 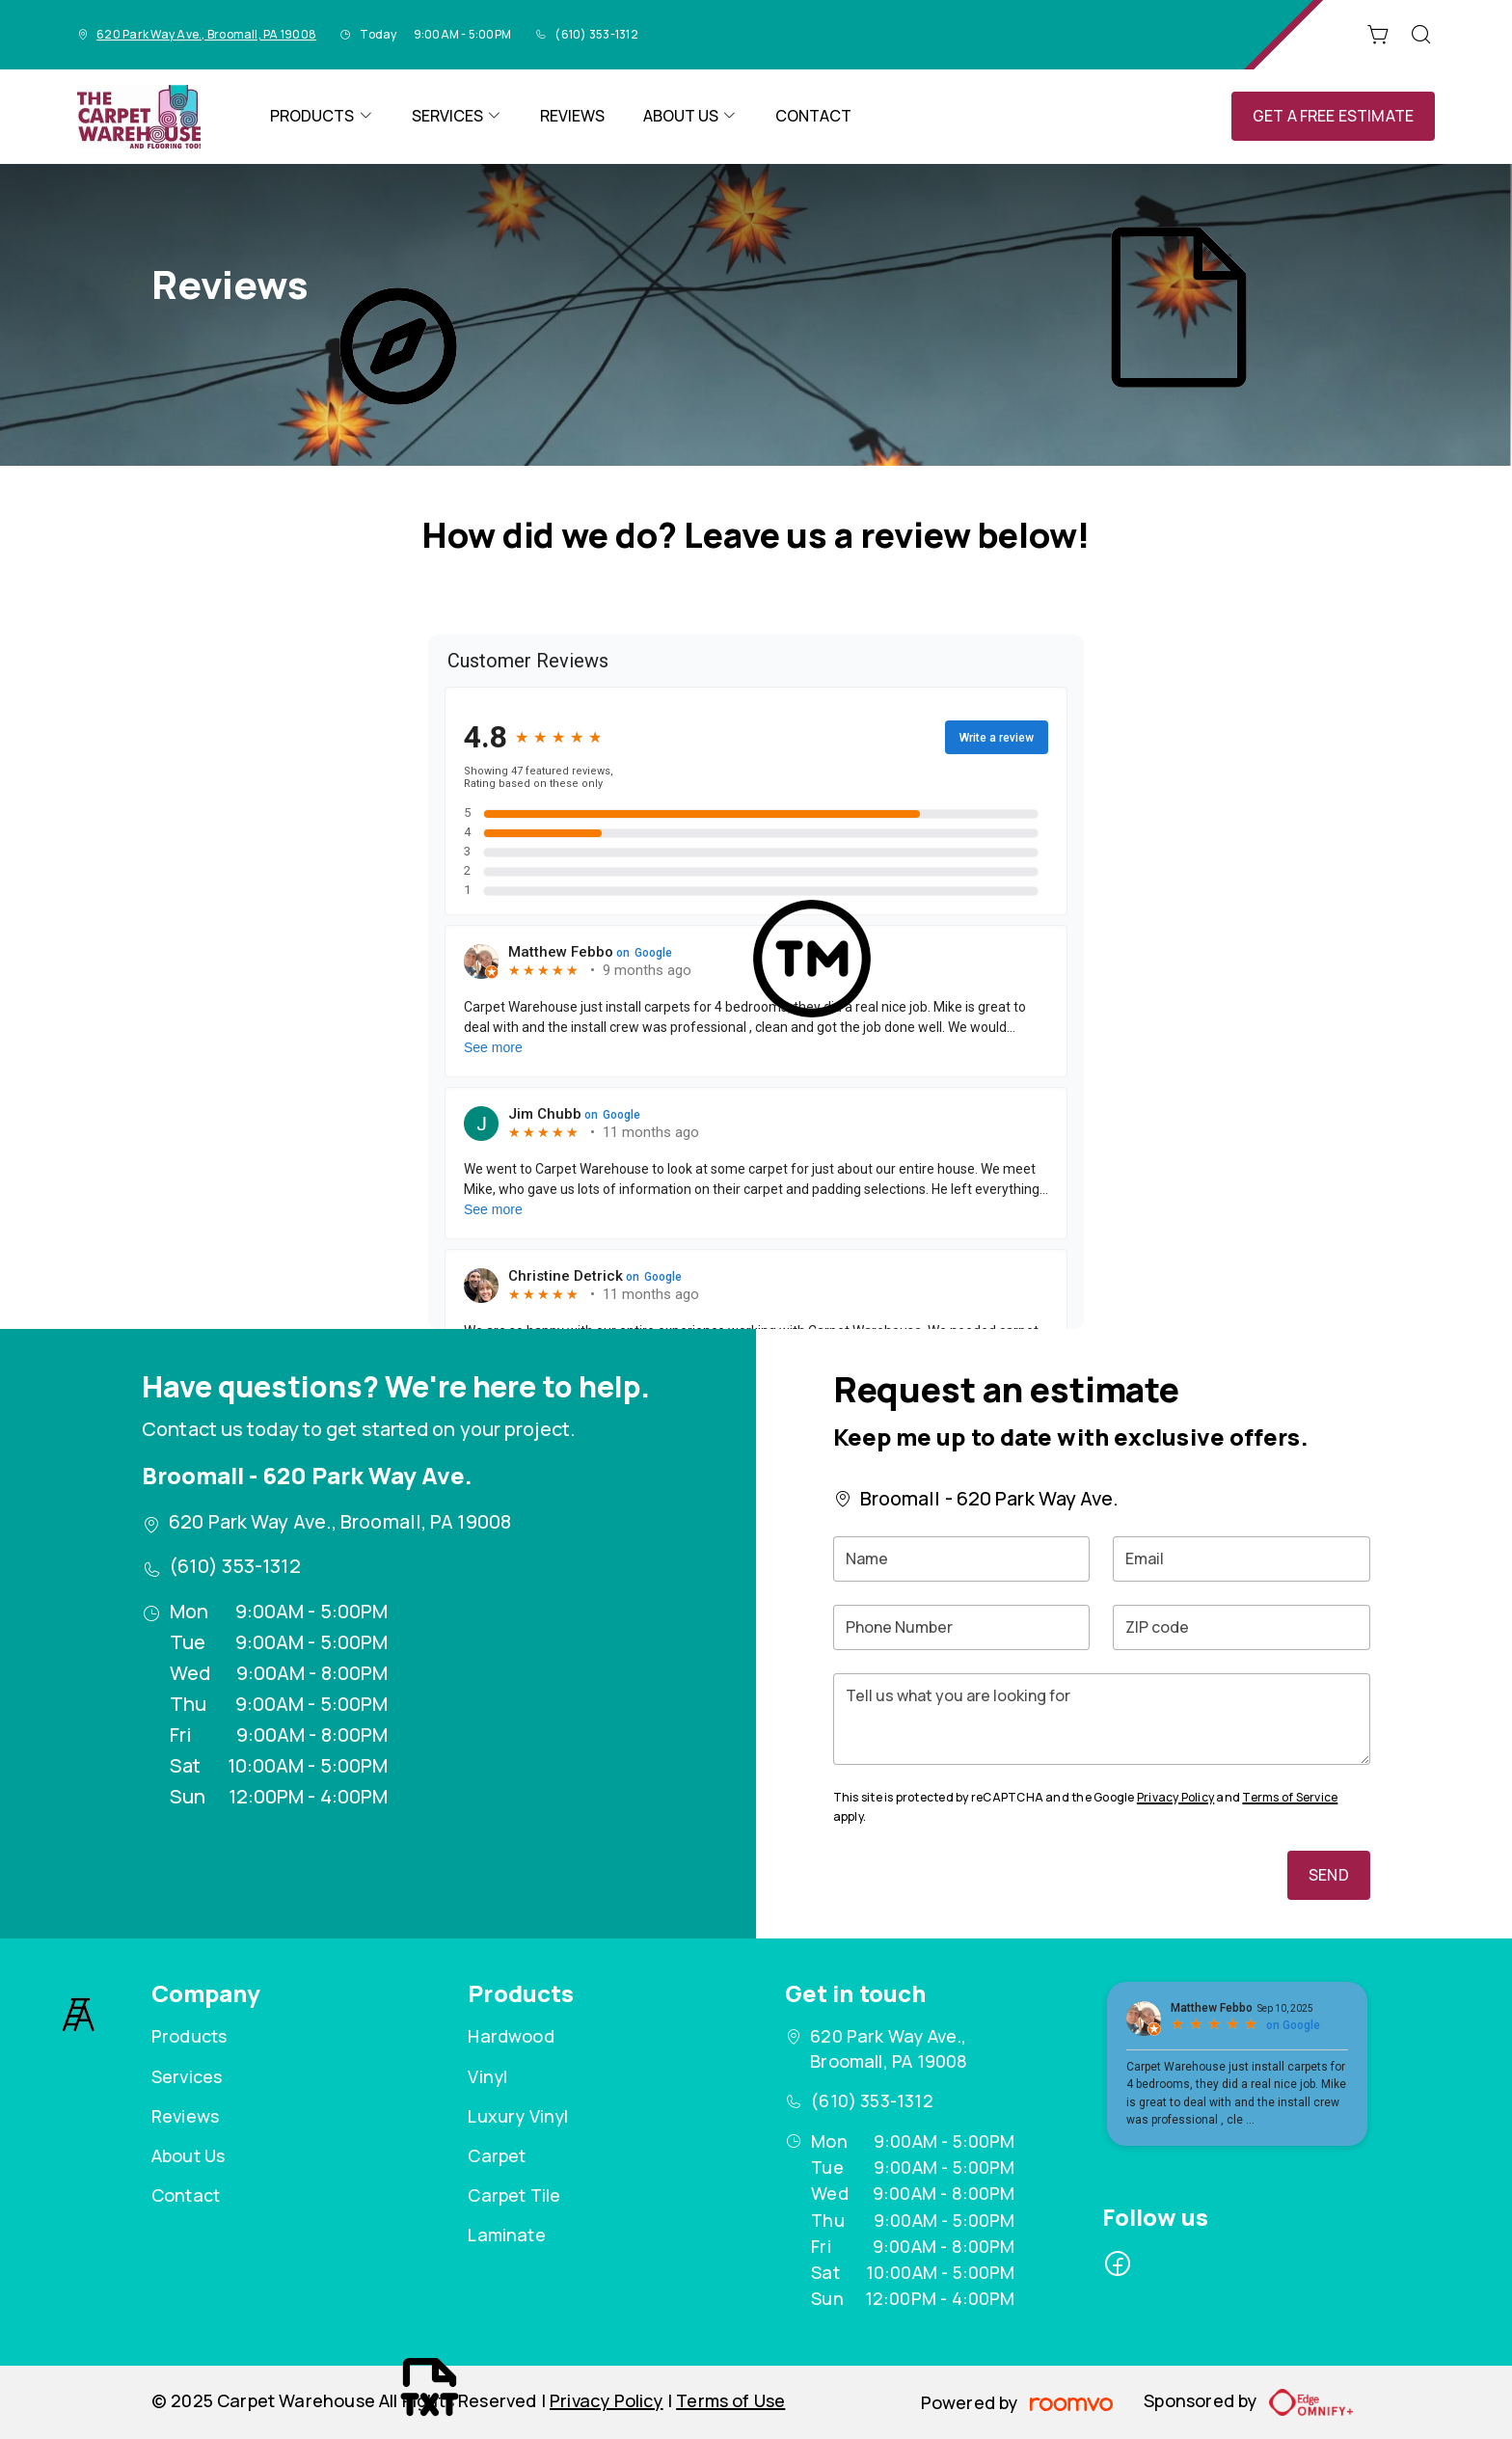 I want to click on access tools or equipment section, so click(x=79, y=2015).